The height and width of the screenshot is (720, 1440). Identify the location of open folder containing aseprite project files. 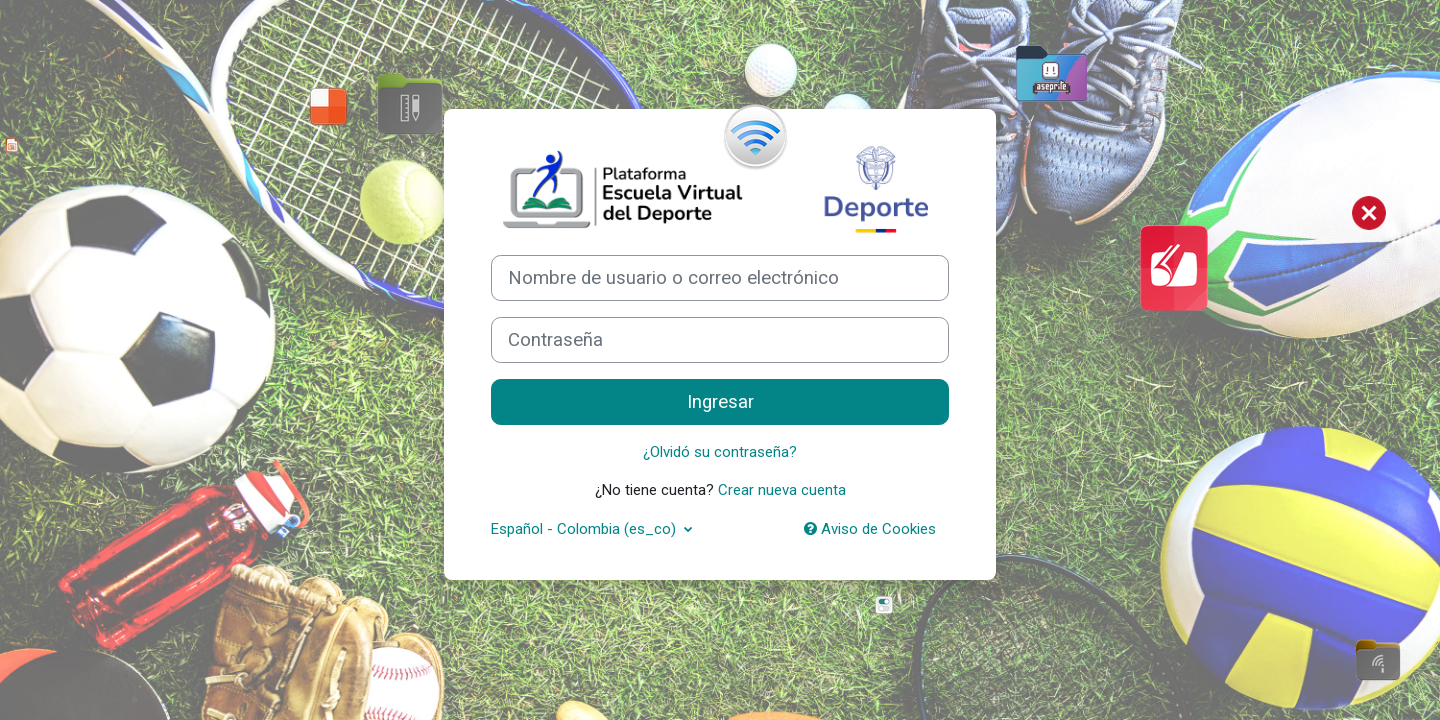
(1051, 75).